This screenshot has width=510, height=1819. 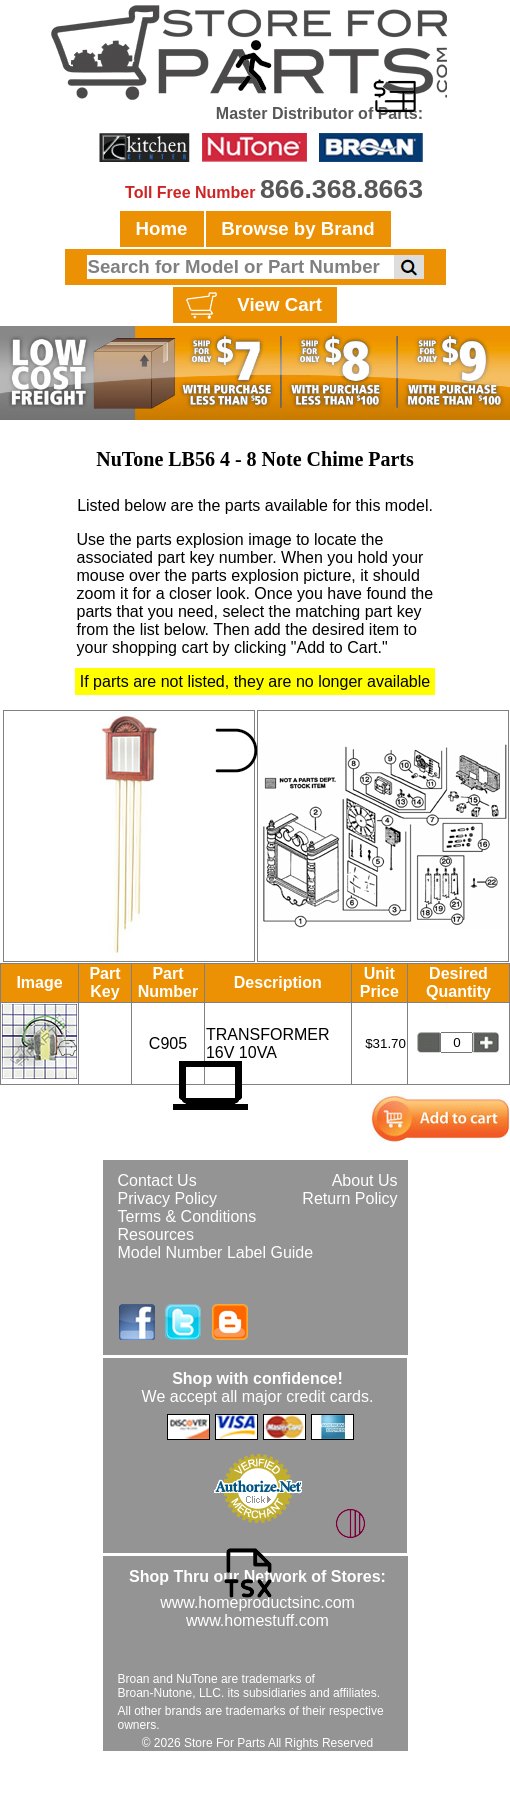 I want to click on view invoice details, so click(x=395, y=96).